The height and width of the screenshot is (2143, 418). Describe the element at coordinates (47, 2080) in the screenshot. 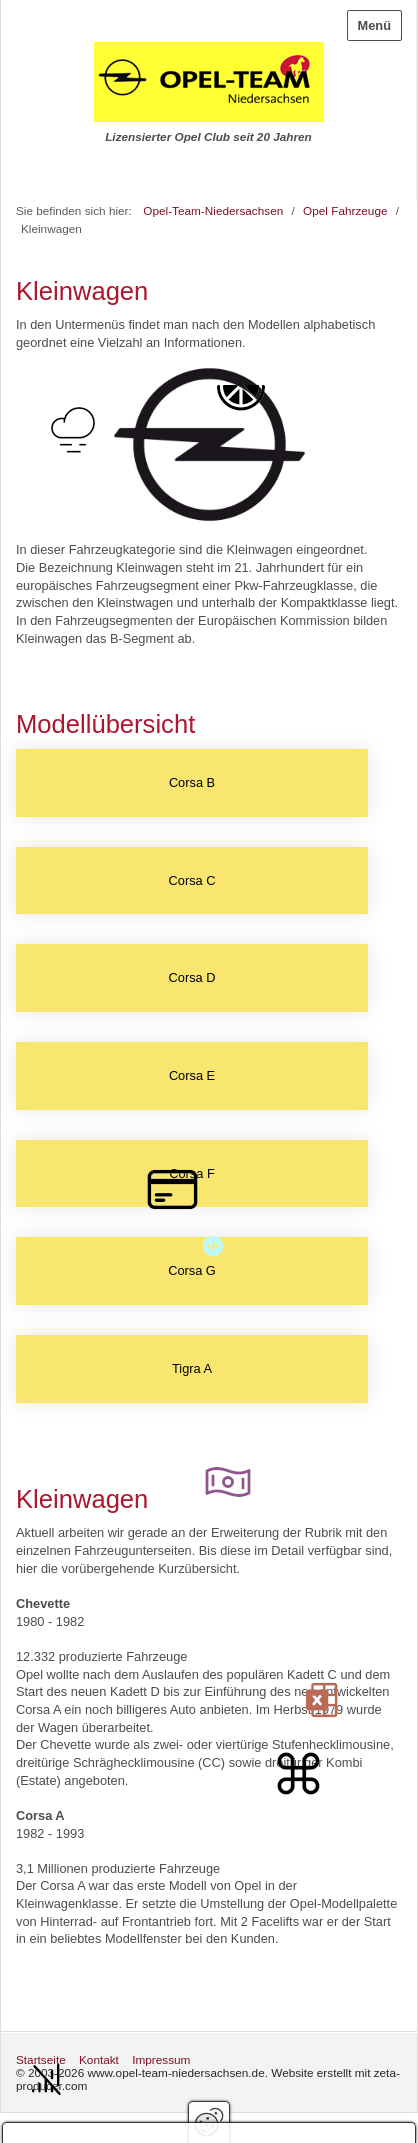

I see `no cellular signal available` at that location.